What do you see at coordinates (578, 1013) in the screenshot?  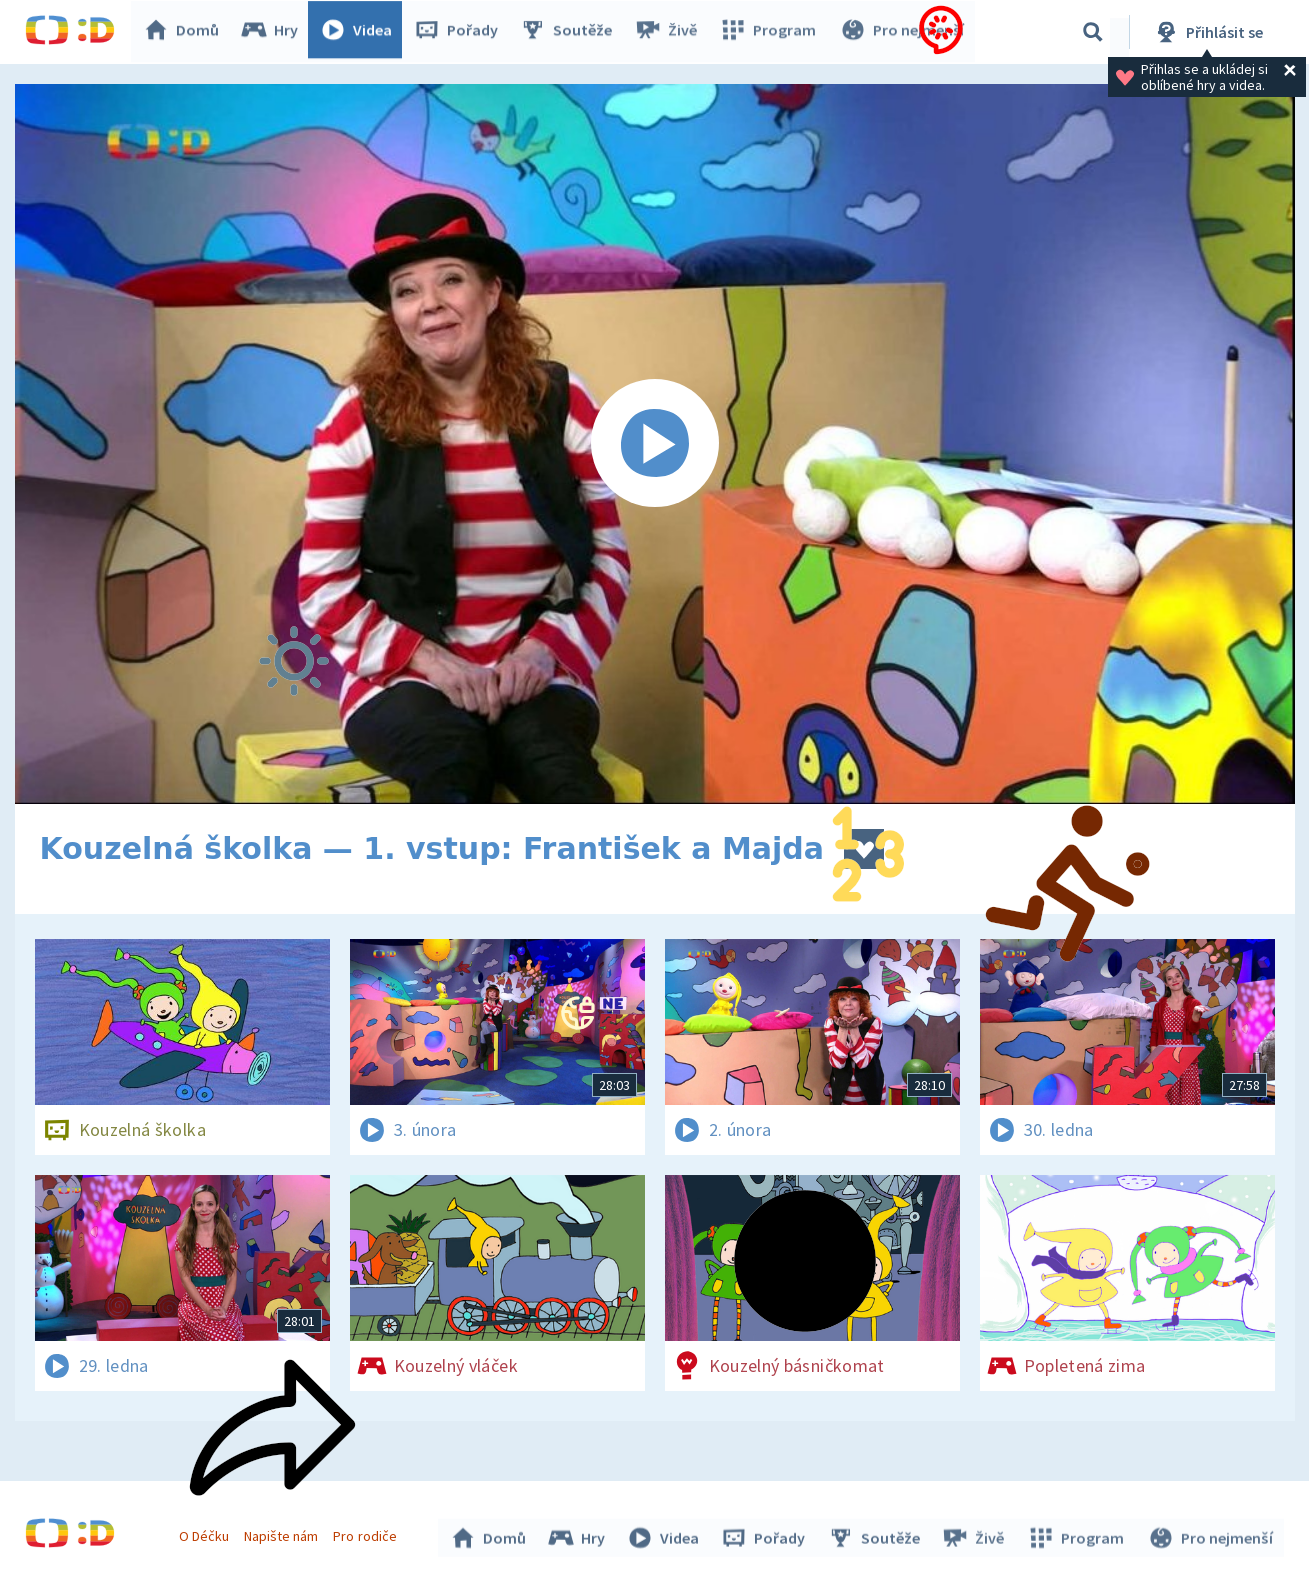 I see `access global security or privacy settings` at bounding box center [578, 1013].